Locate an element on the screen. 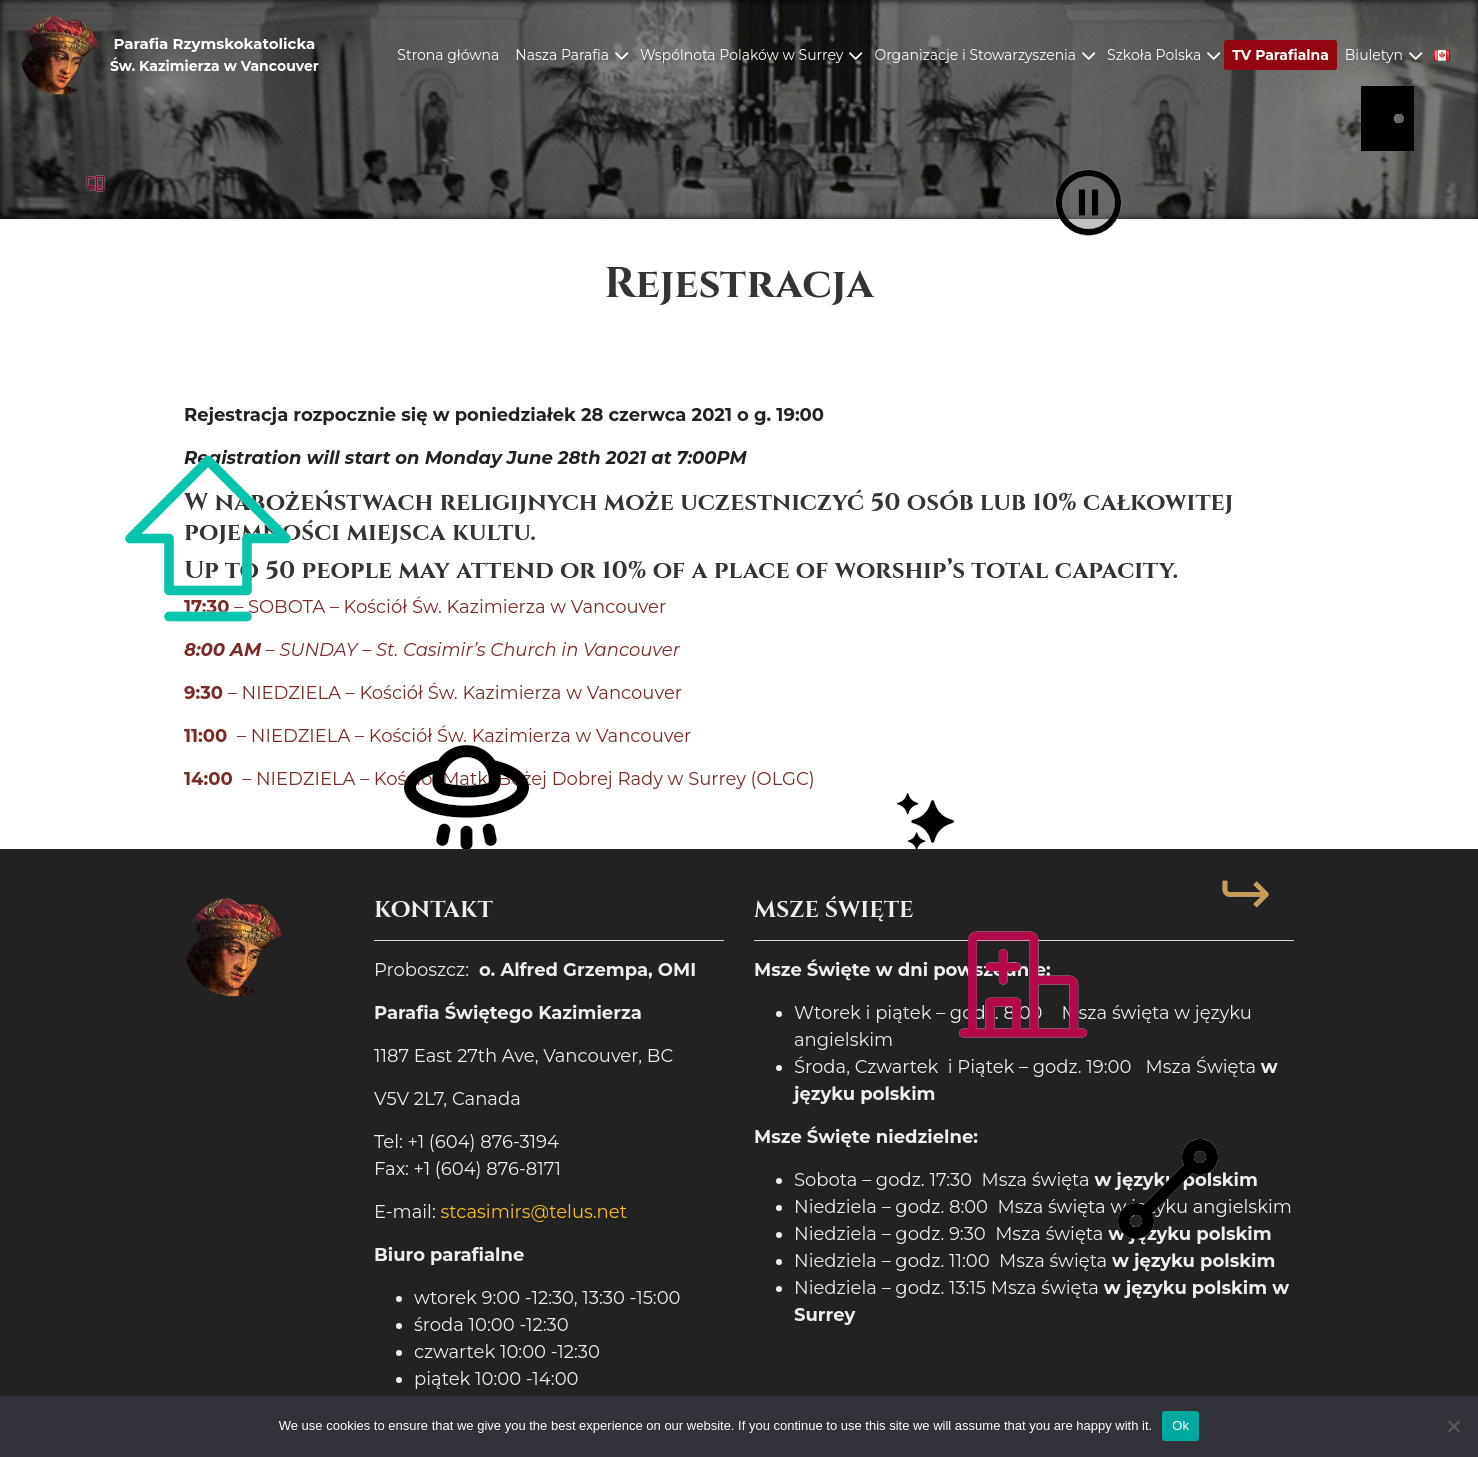  access sci-fi or space-themed content is located at coordinates (466, 795).